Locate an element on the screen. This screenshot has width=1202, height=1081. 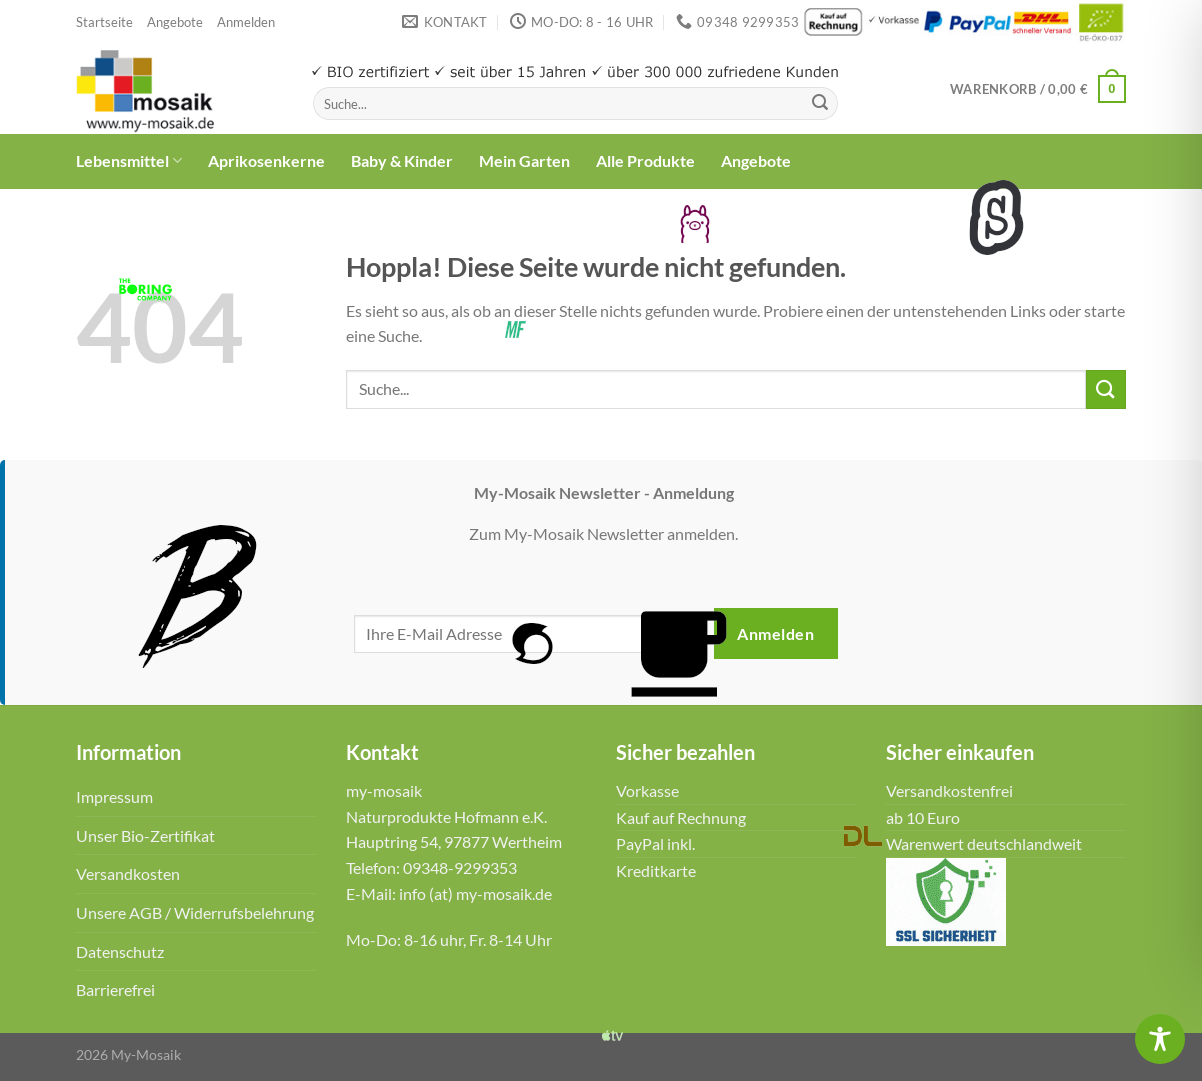
open scratch programming environment is located at coordinates (996, 217).